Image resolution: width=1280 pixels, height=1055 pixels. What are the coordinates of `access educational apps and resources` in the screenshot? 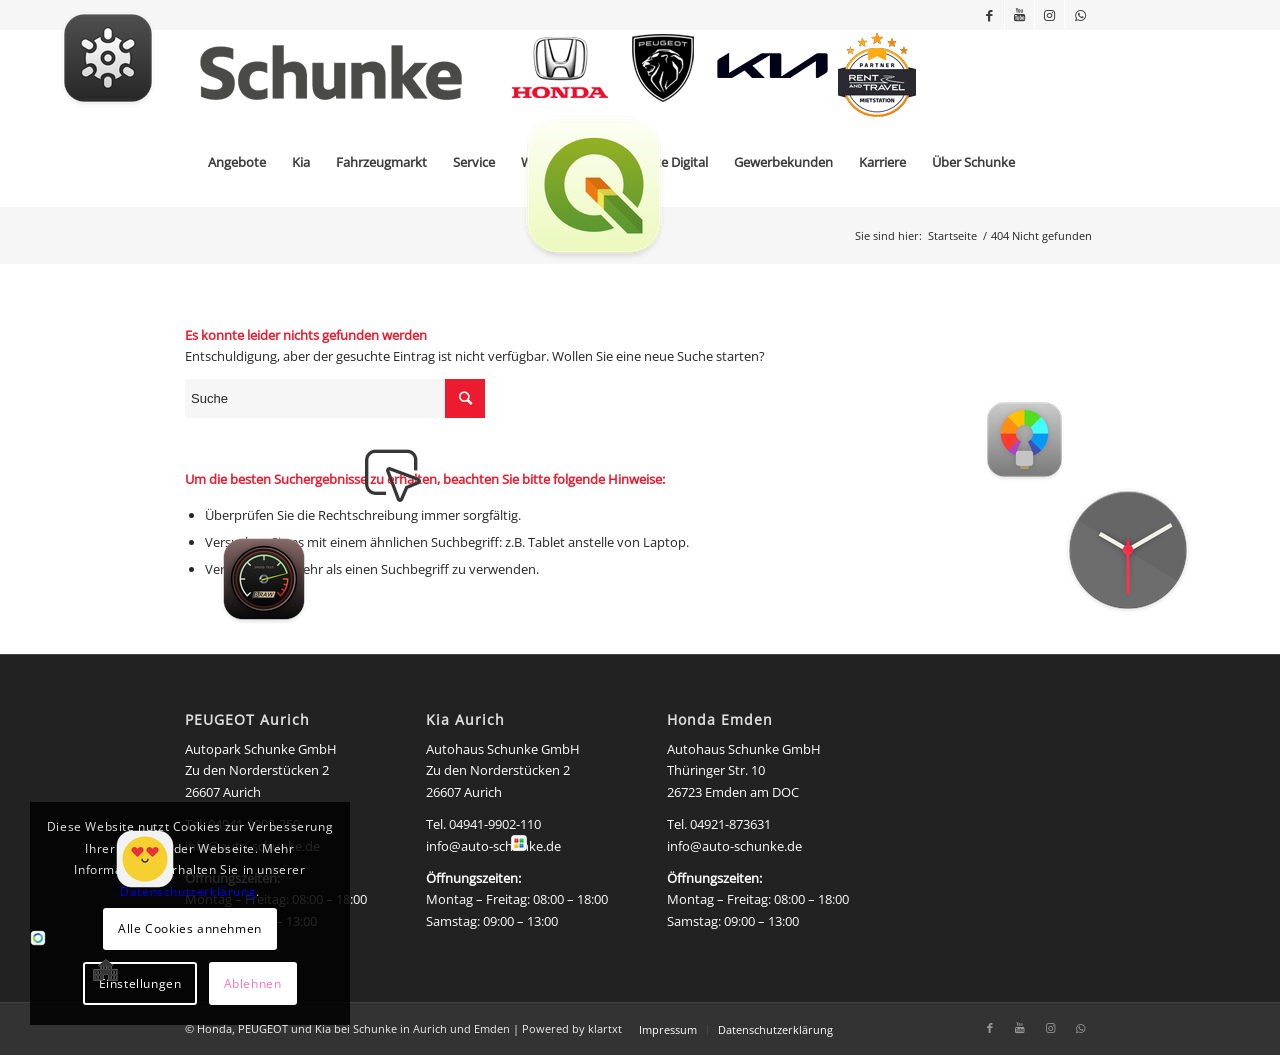 It's located at (105, 971).